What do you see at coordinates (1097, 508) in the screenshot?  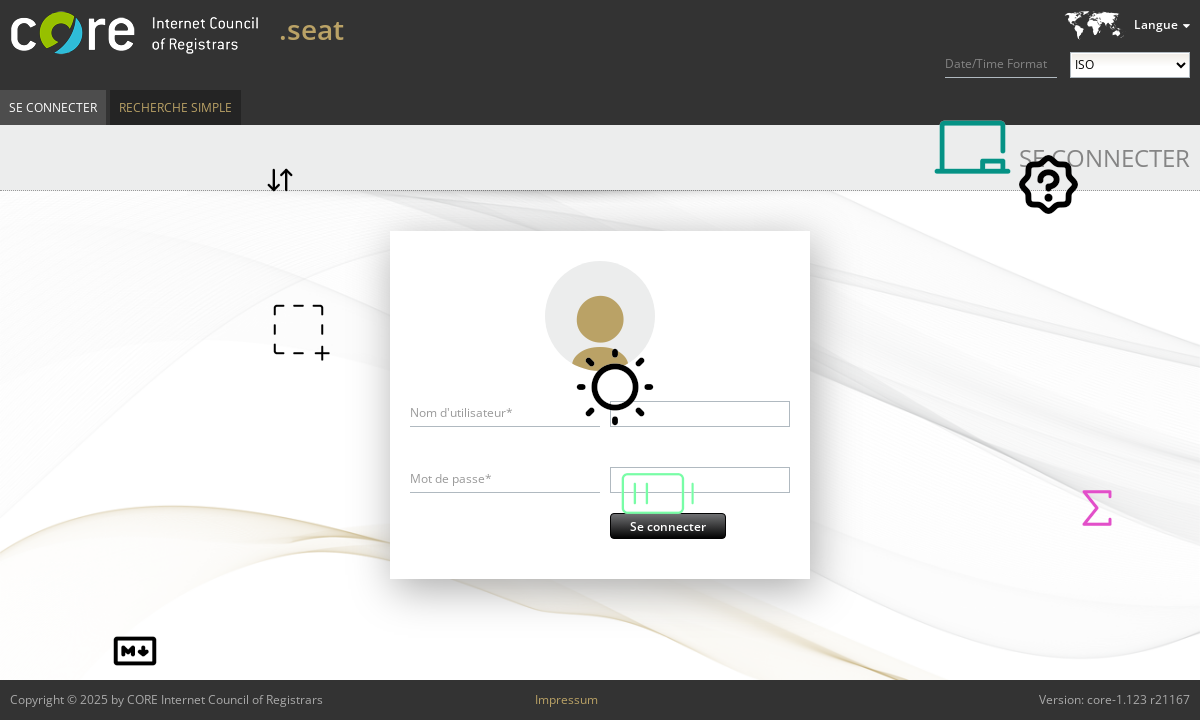 I see `calculate sum or total of selected values` at bounding box center [1097, 508].